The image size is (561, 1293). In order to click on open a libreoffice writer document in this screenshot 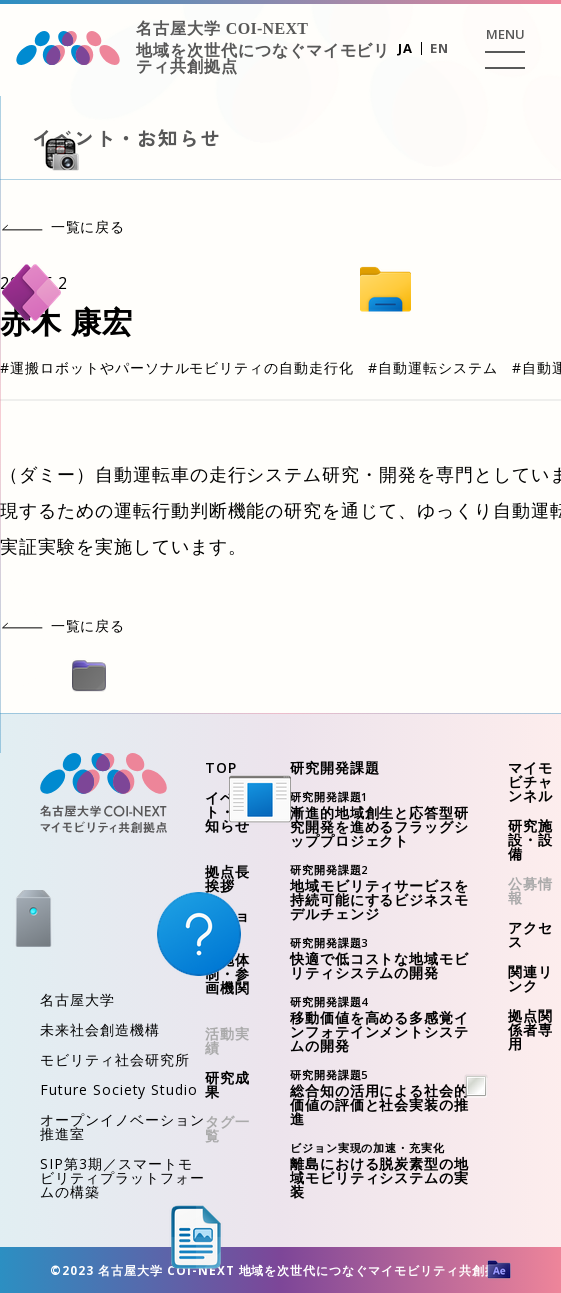, I will do `click(196, 1237)`.